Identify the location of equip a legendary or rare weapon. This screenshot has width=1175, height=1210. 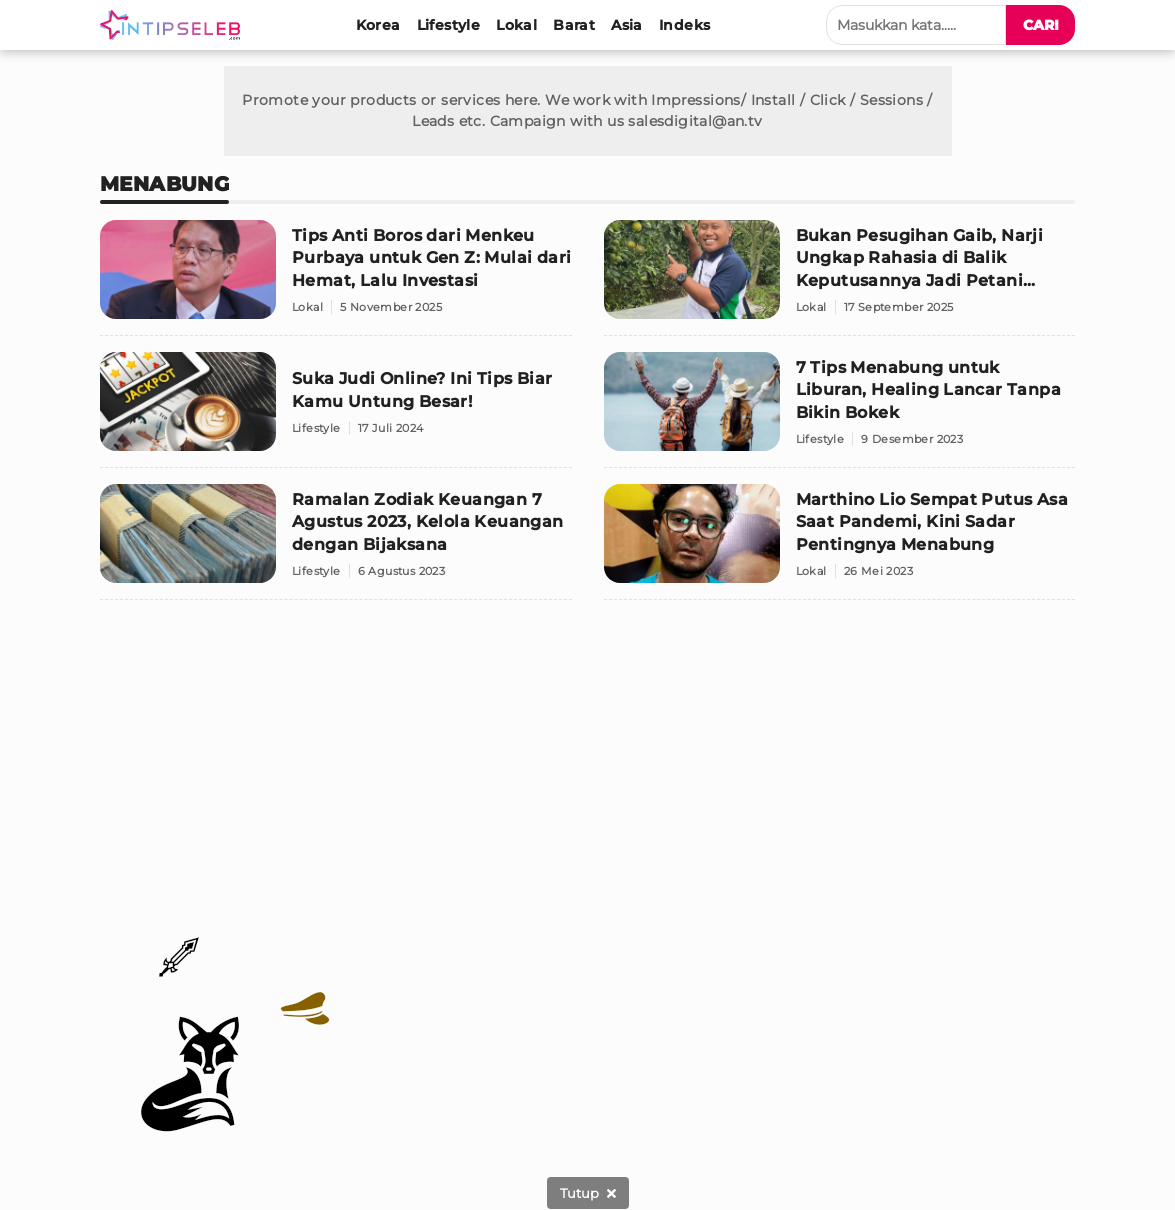
(179, 957).